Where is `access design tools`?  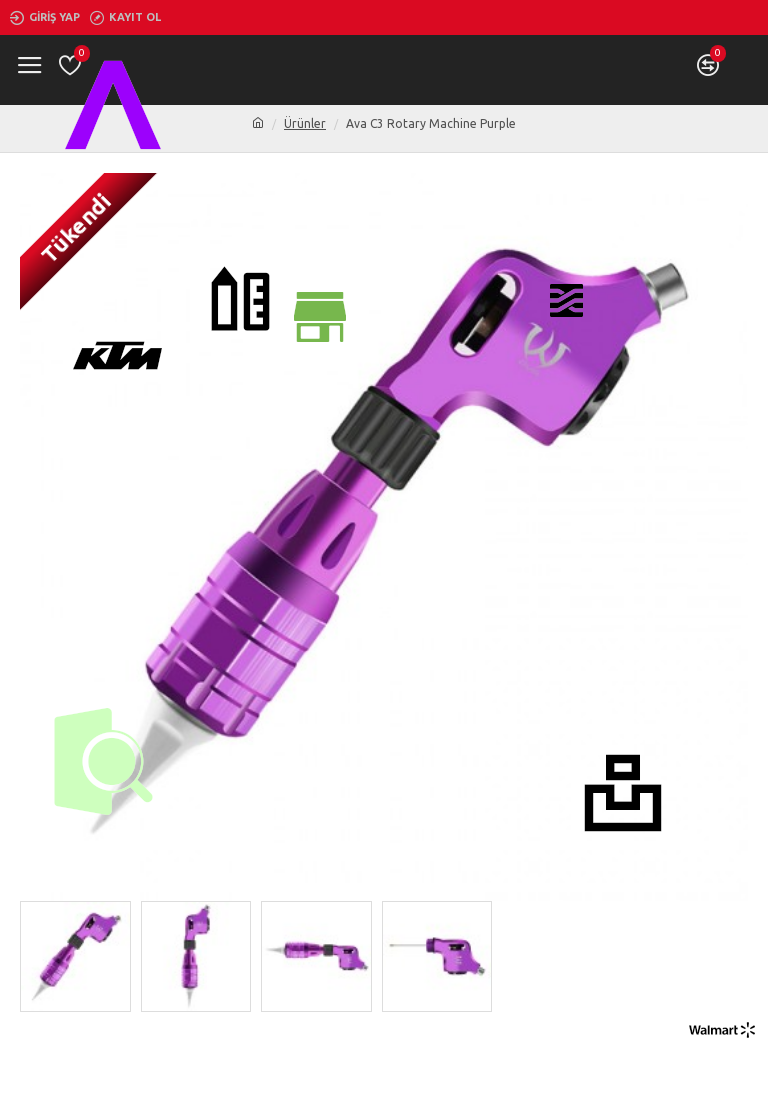 access design tools is located at coordinates (240, 298).